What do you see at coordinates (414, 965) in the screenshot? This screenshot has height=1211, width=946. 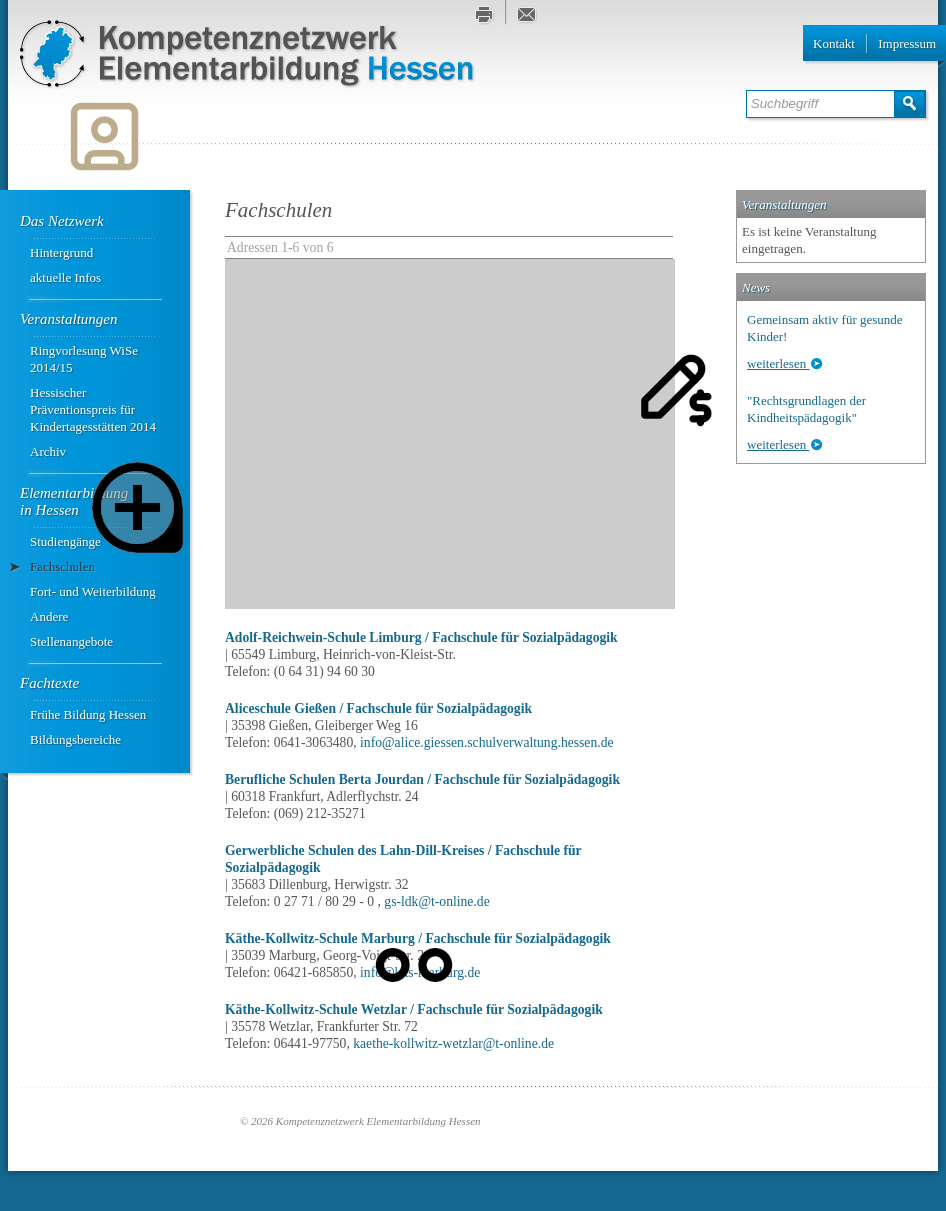 I see `link to flickr photo sharing account` at bounding box center [414, 965].